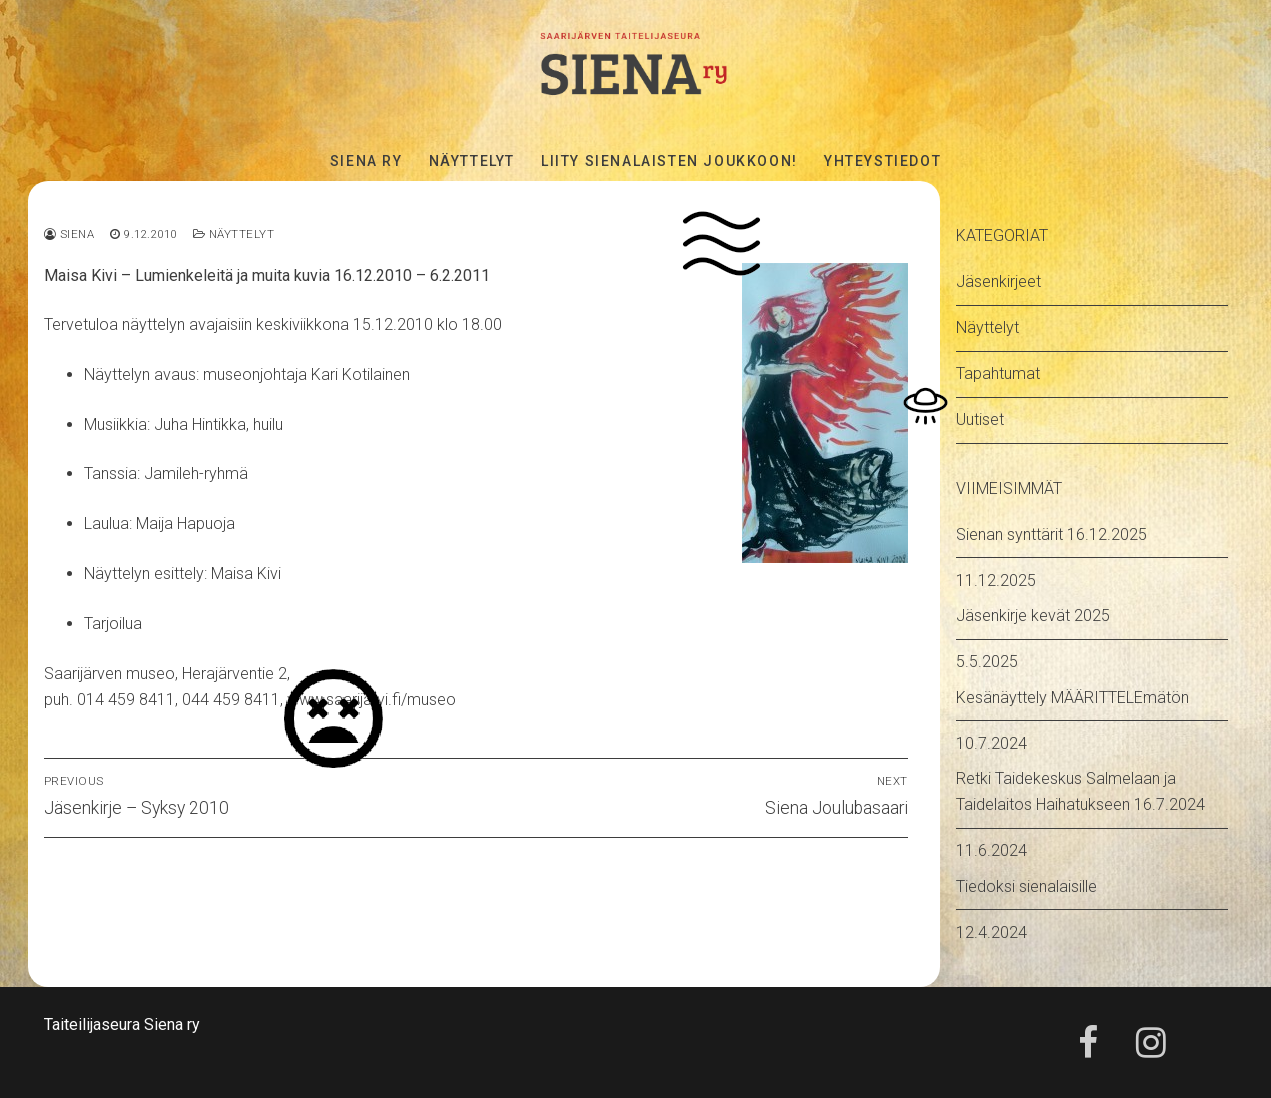 The height and width of the screenshot is (1098, 1271). Describe the element at coordinates (333, 718) in the screenshot. I see `submit negative feedback or rating` at that location.